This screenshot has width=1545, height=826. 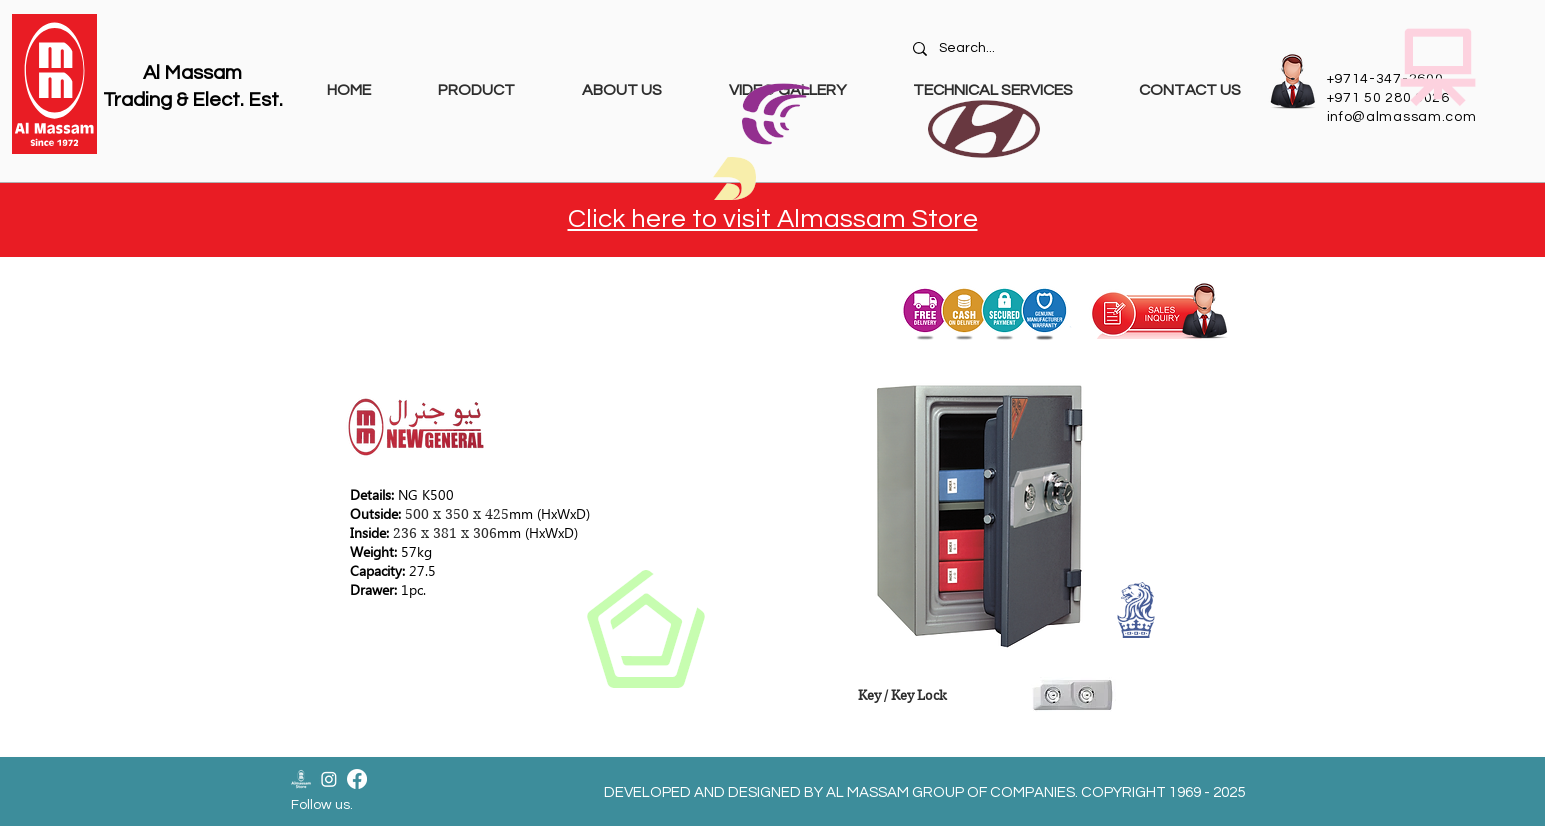 What do you see at coordinates (734, 178) in the screenshot?
I see `open deepnote collaborative notebook` at bounding box center [734, 178].